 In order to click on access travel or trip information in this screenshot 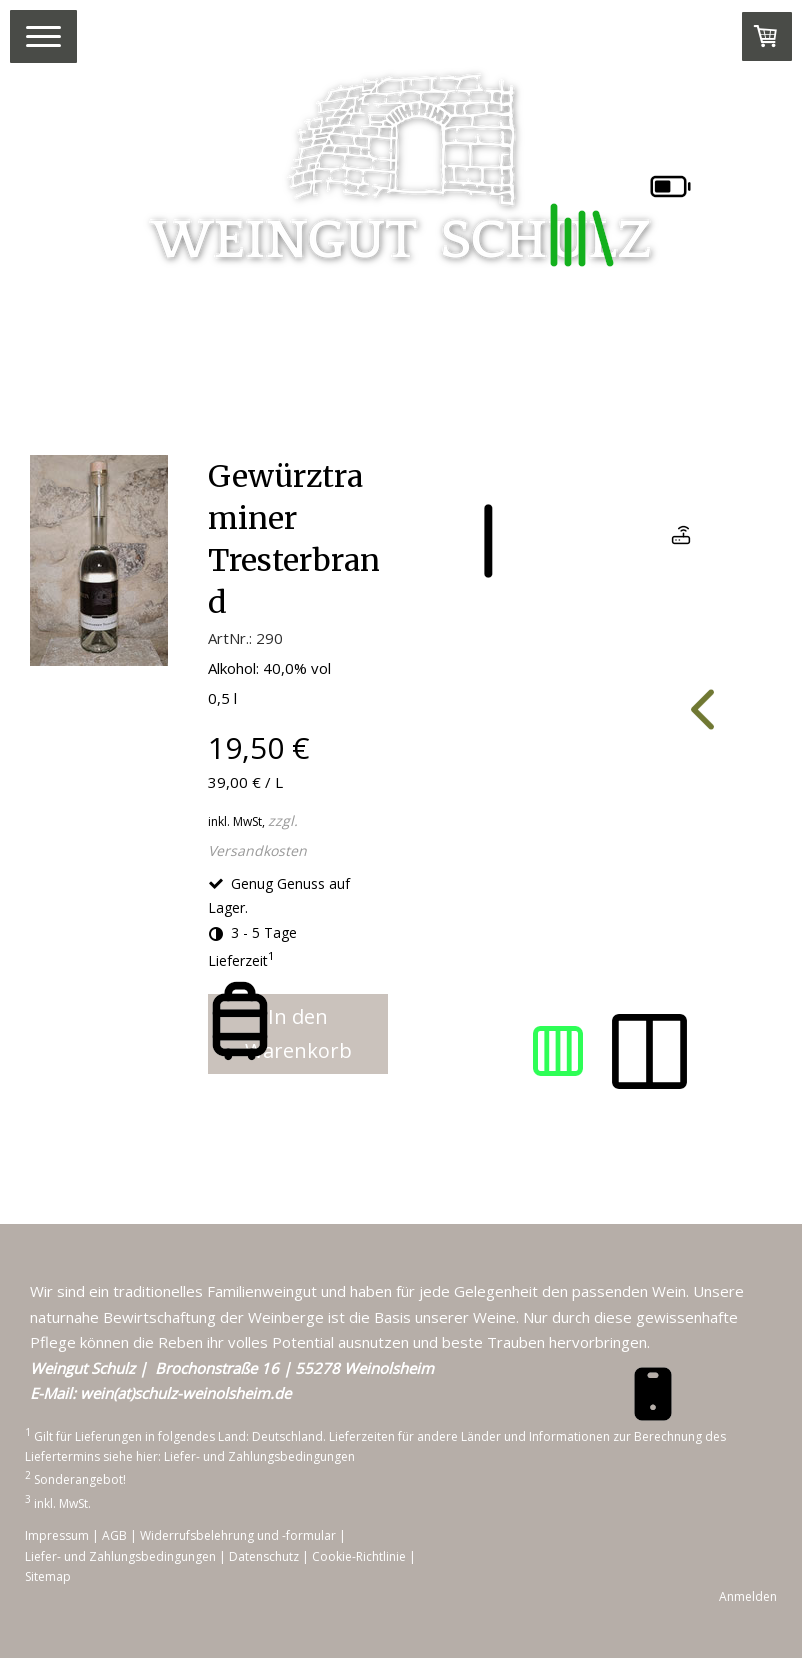, I will do `click(240, 1021)`.